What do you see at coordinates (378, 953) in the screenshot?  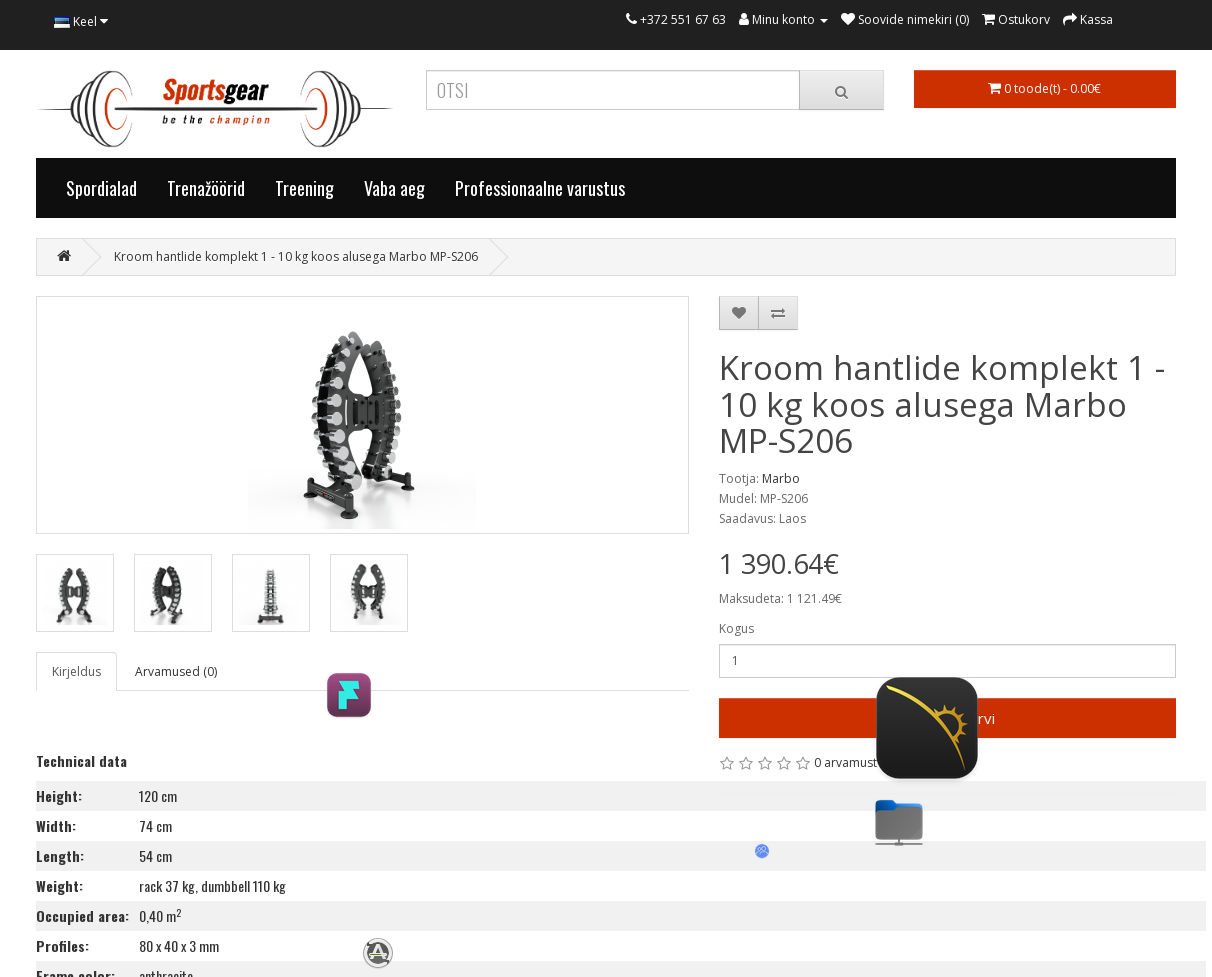 I see `open the software update manager` at bounding box center [378, 953].